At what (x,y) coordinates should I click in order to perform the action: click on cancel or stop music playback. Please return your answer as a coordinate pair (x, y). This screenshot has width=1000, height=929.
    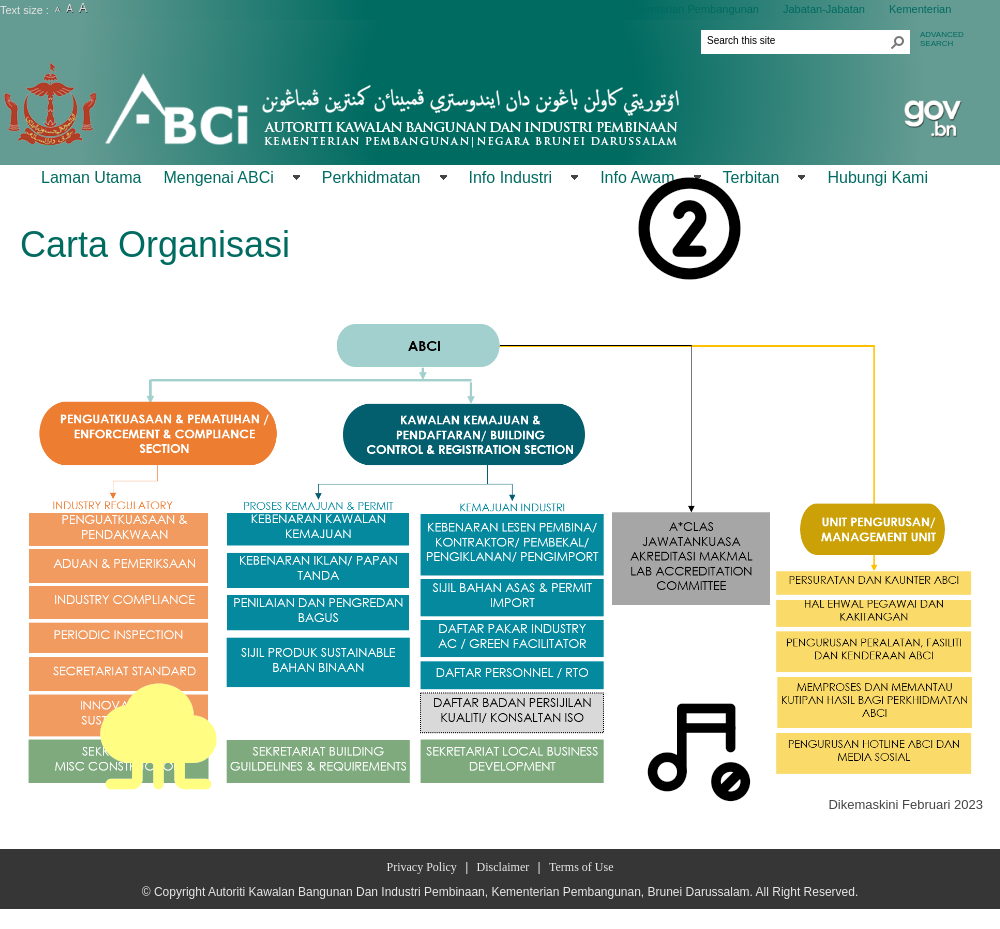
    Looking at the image, I should click on (696, 747).